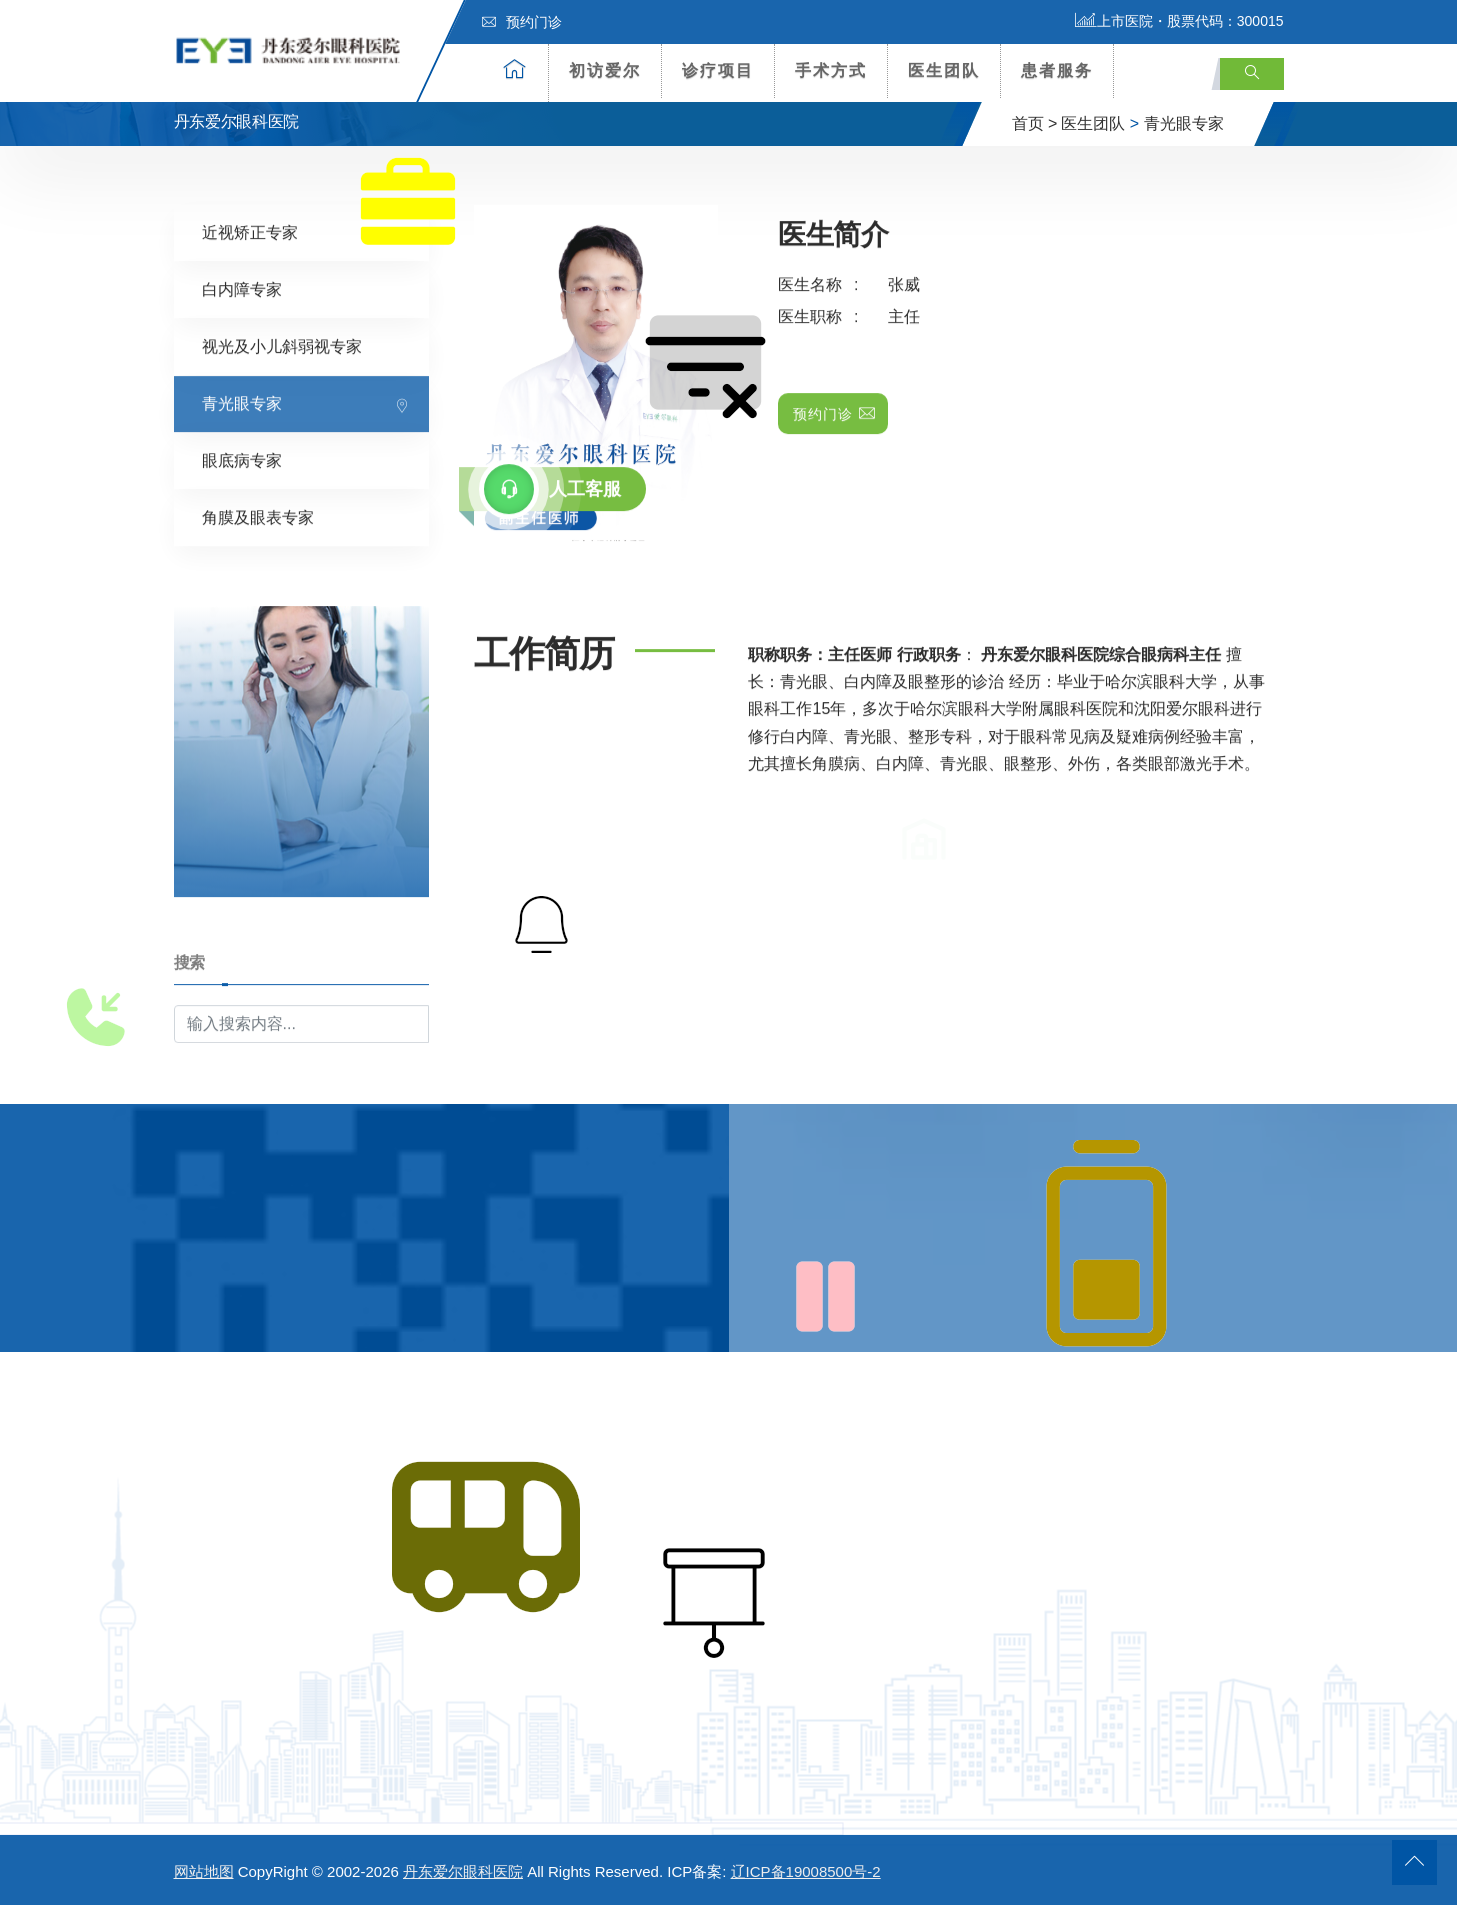 This screenshot has width=1457, height=1905. Describe the element at coordinates (97, 1016) in the screenshot. I see `indicates an incoming call` at that location.